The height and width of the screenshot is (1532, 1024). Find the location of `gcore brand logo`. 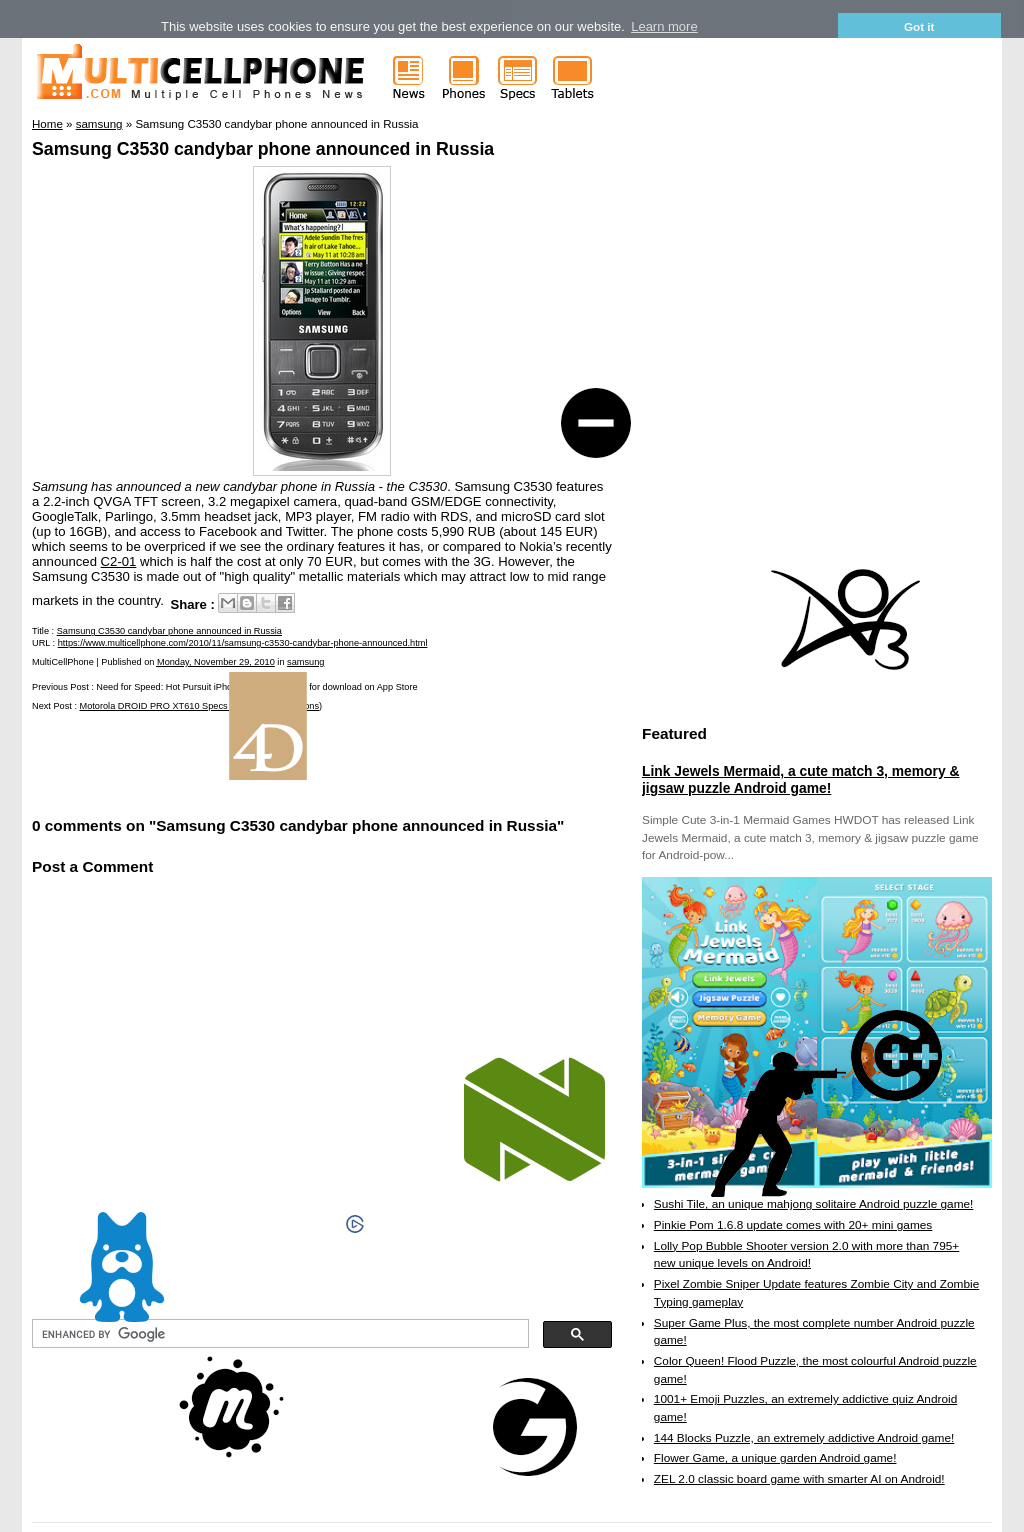

gcore brand logo is located at coordinates (535, 1427).